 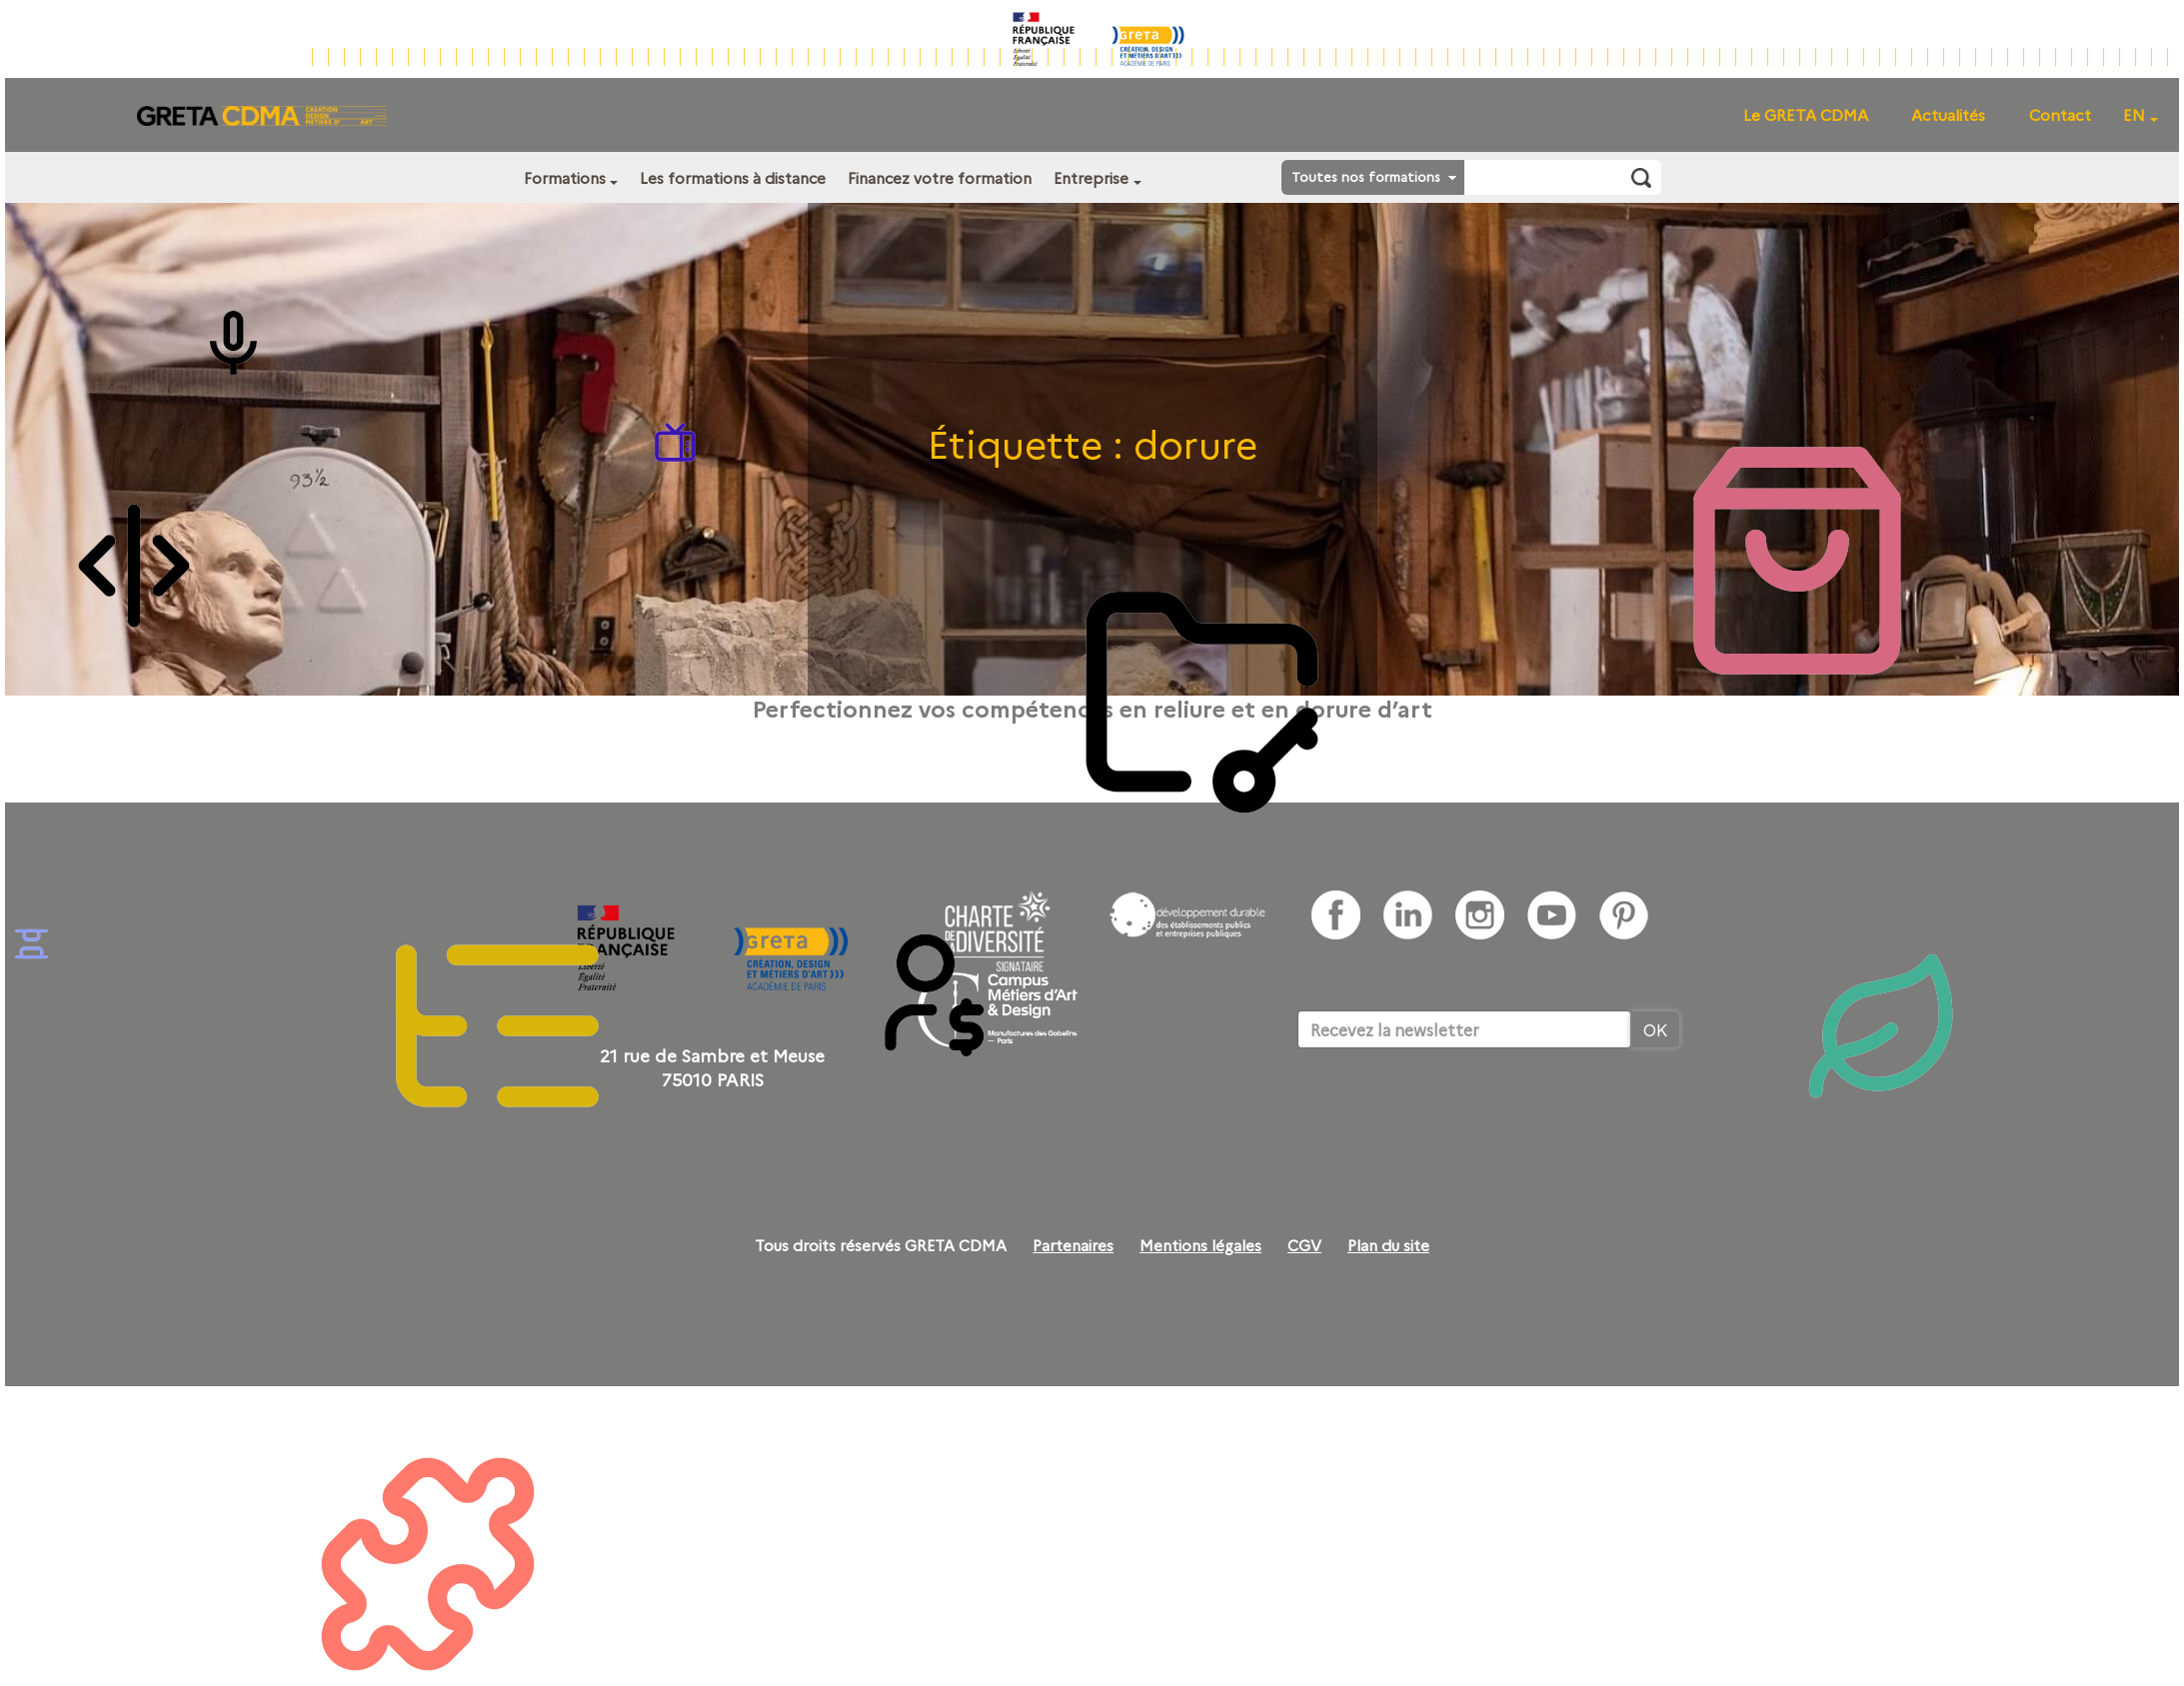 What do you see at coordinates (1884, 1029) in the screenshot?
I see `indicates eco-friendly or sustainable option` at bounding box center [1884, 1029].